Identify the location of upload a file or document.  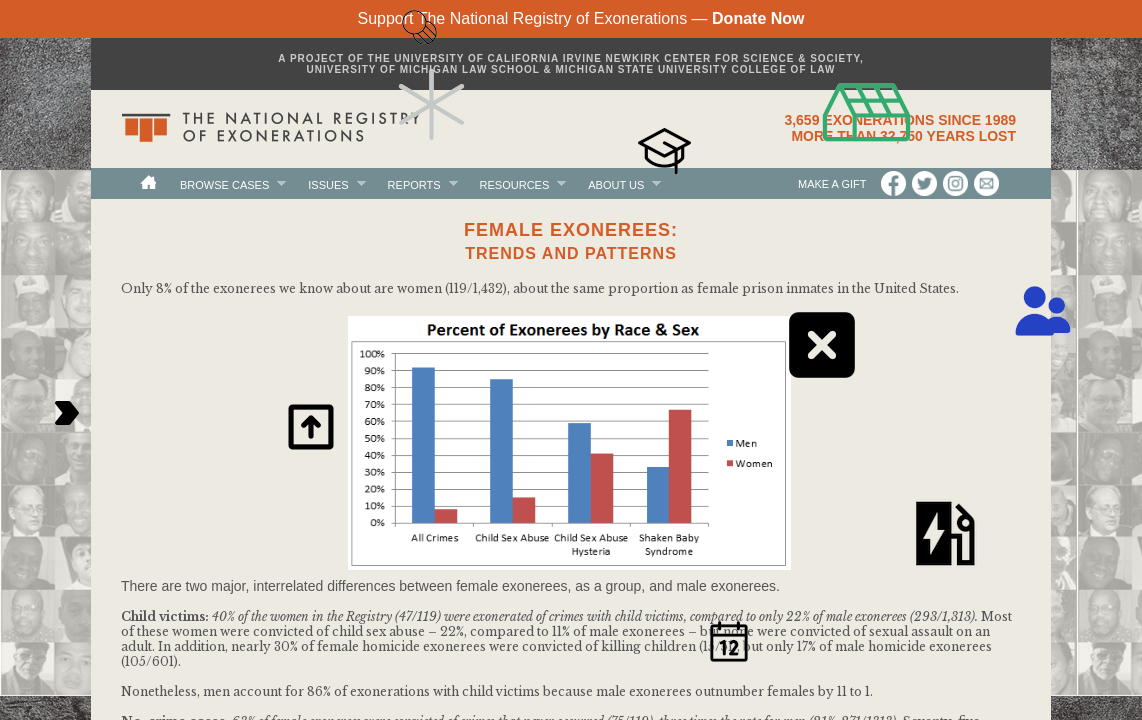
(311, 427).